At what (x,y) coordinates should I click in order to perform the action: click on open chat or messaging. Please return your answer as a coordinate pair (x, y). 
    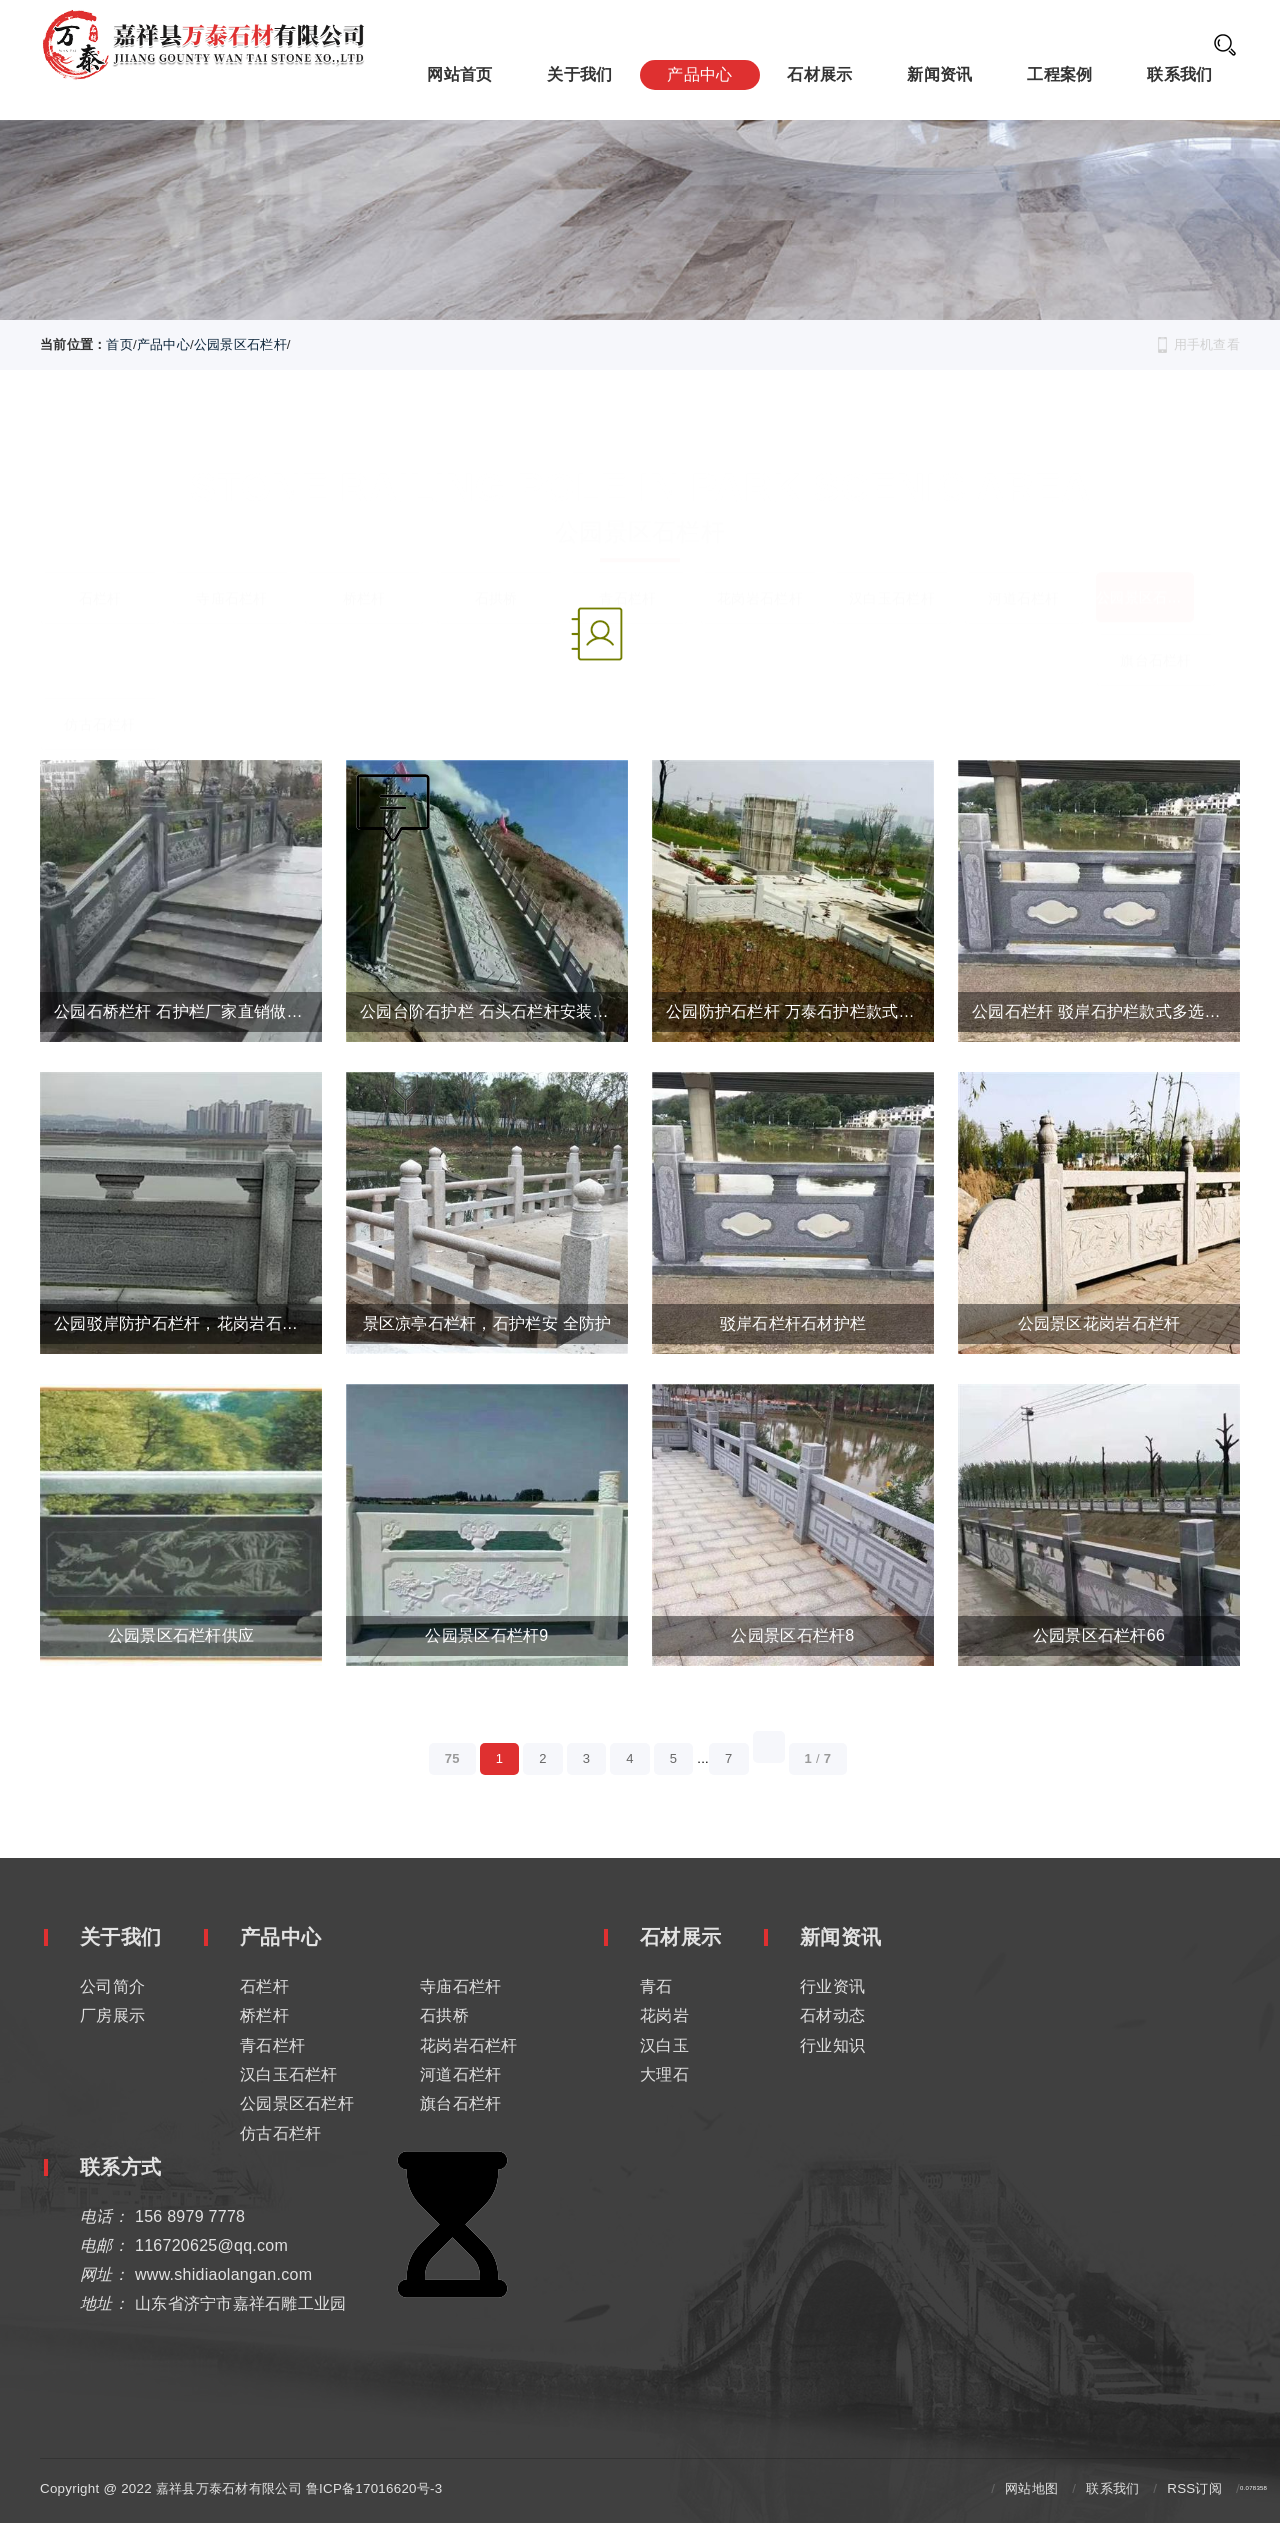
    Looking at the image, I should click on (393, 805).